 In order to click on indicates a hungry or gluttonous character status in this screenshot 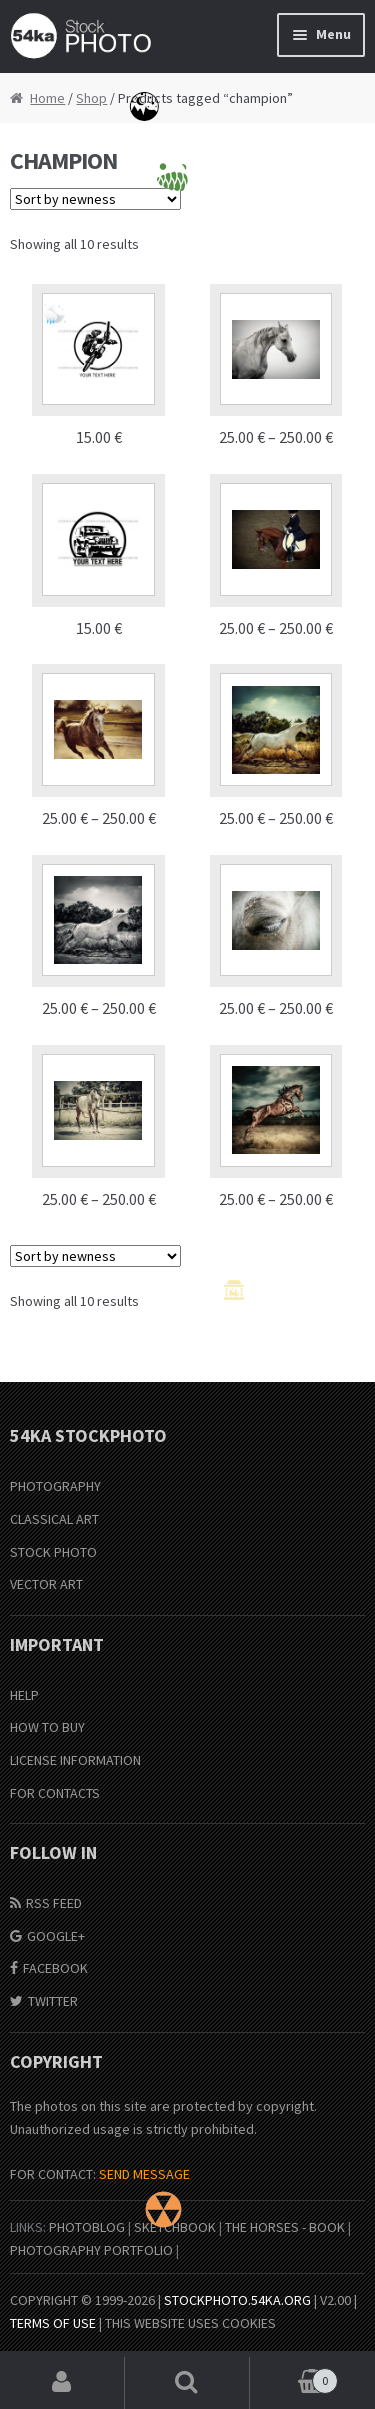, I will do `click(172, 177)`.